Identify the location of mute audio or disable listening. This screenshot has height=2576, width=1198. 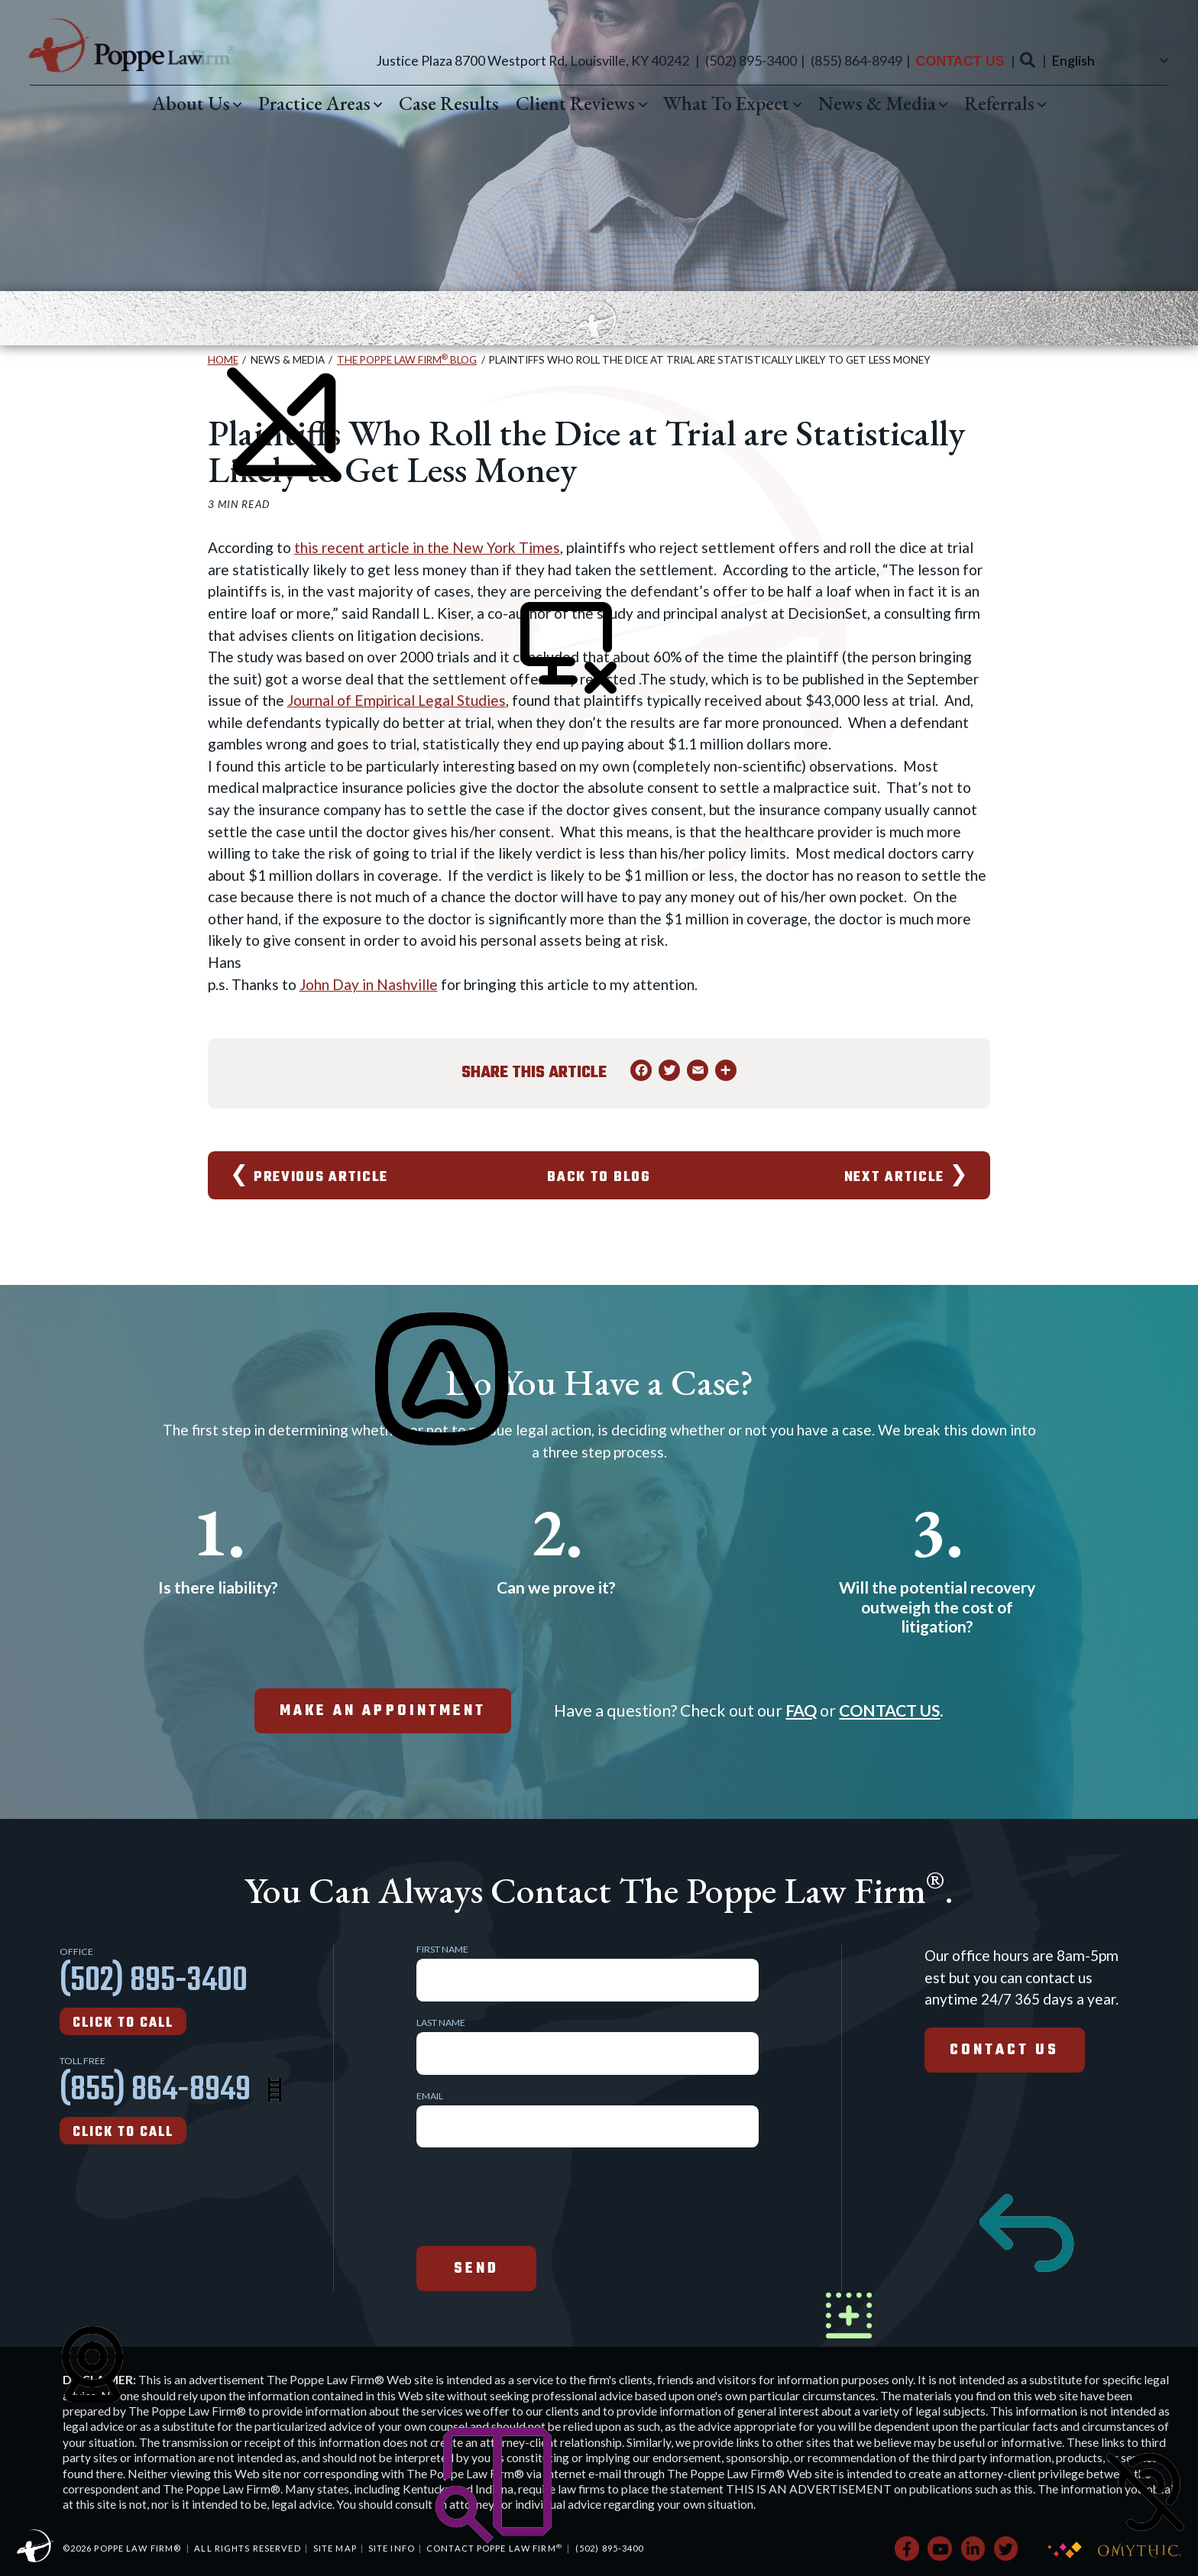
(1145, 2492).